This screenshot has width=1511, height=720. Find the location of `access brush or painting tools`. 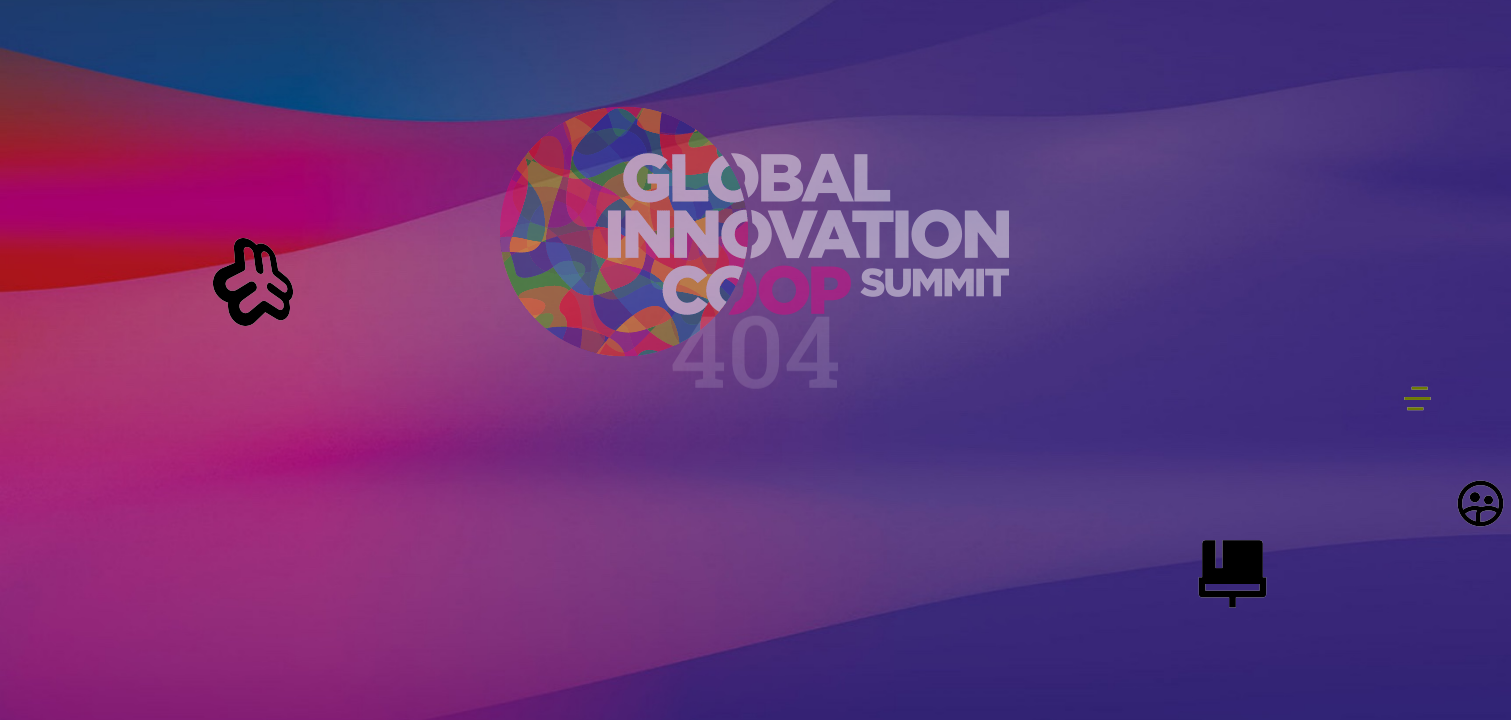

access brush or painting tools is located at coordinates (1232, 570).